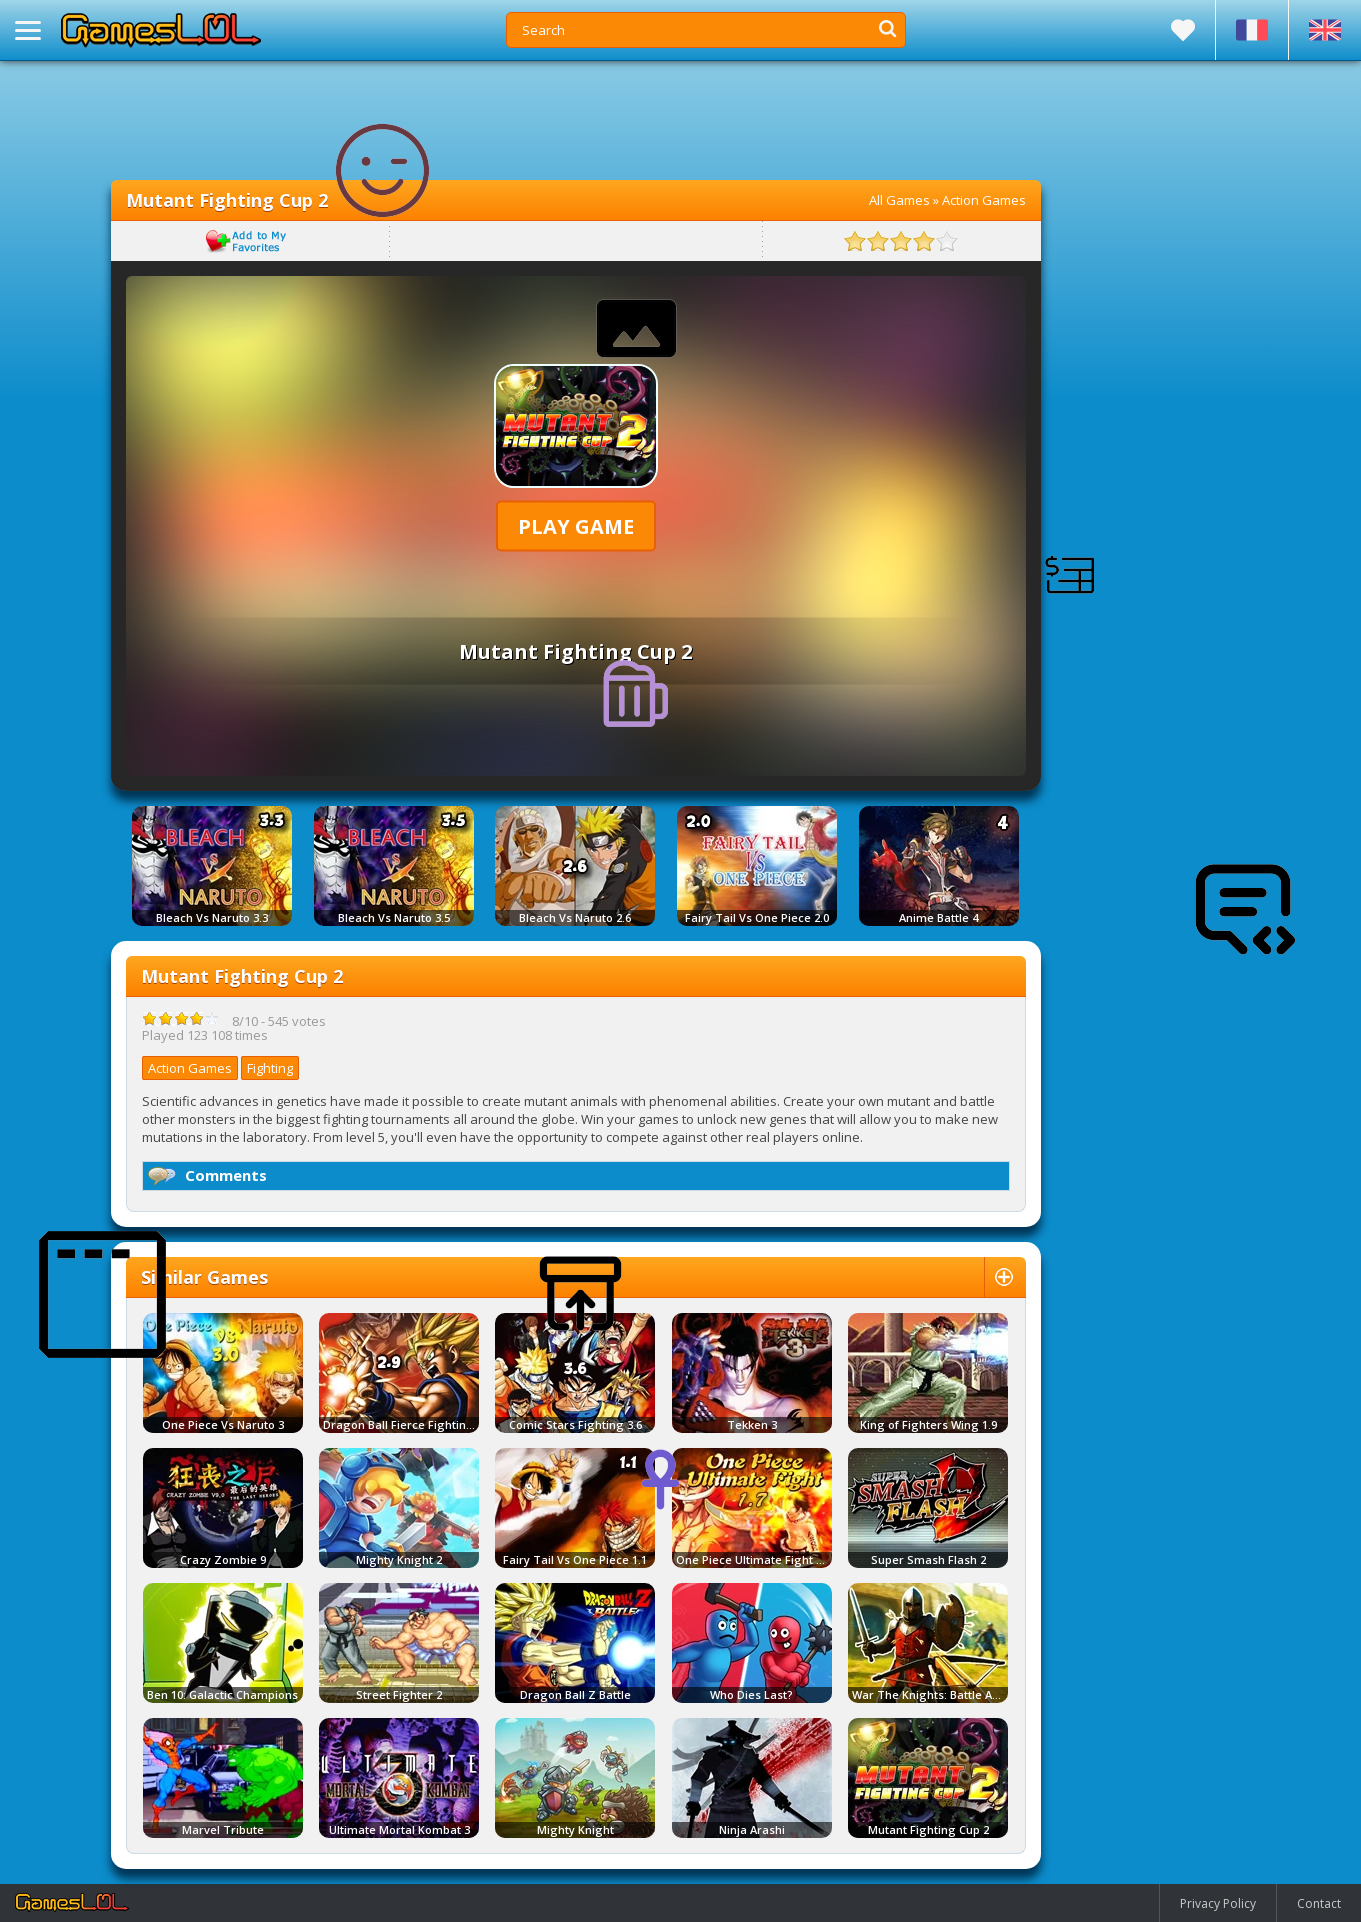 Image resolution: width=1361 pixels, height=1922 pixels. I want to click on indicates egyptian or ancient history content, so click(660, 1479).